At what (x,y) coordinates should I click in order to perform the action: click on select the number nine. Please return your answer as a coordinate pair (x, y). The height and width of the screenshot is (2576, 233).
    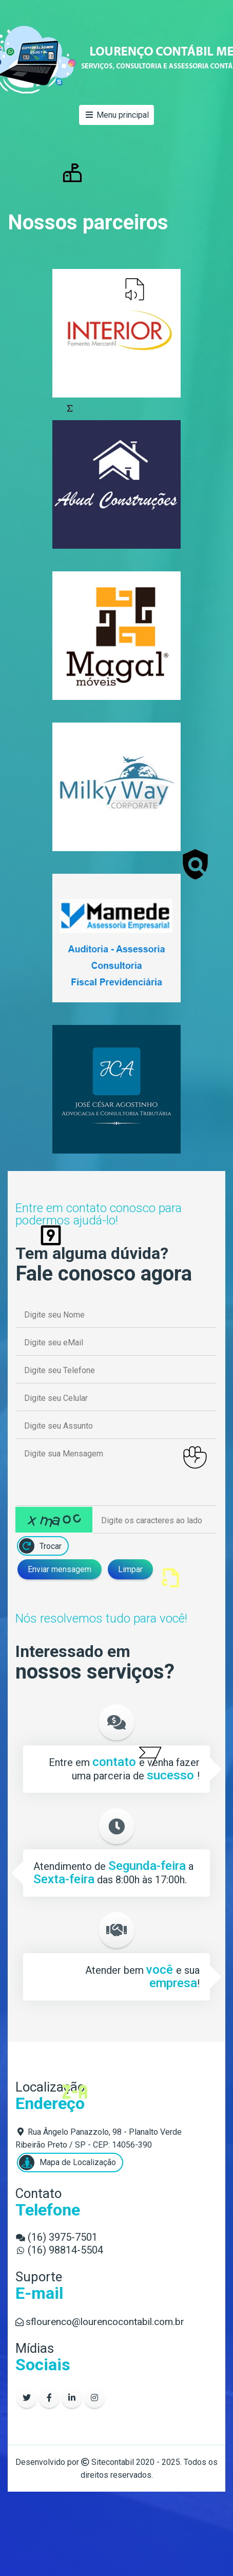
    Looking at the image, I should click on (51, 1235).